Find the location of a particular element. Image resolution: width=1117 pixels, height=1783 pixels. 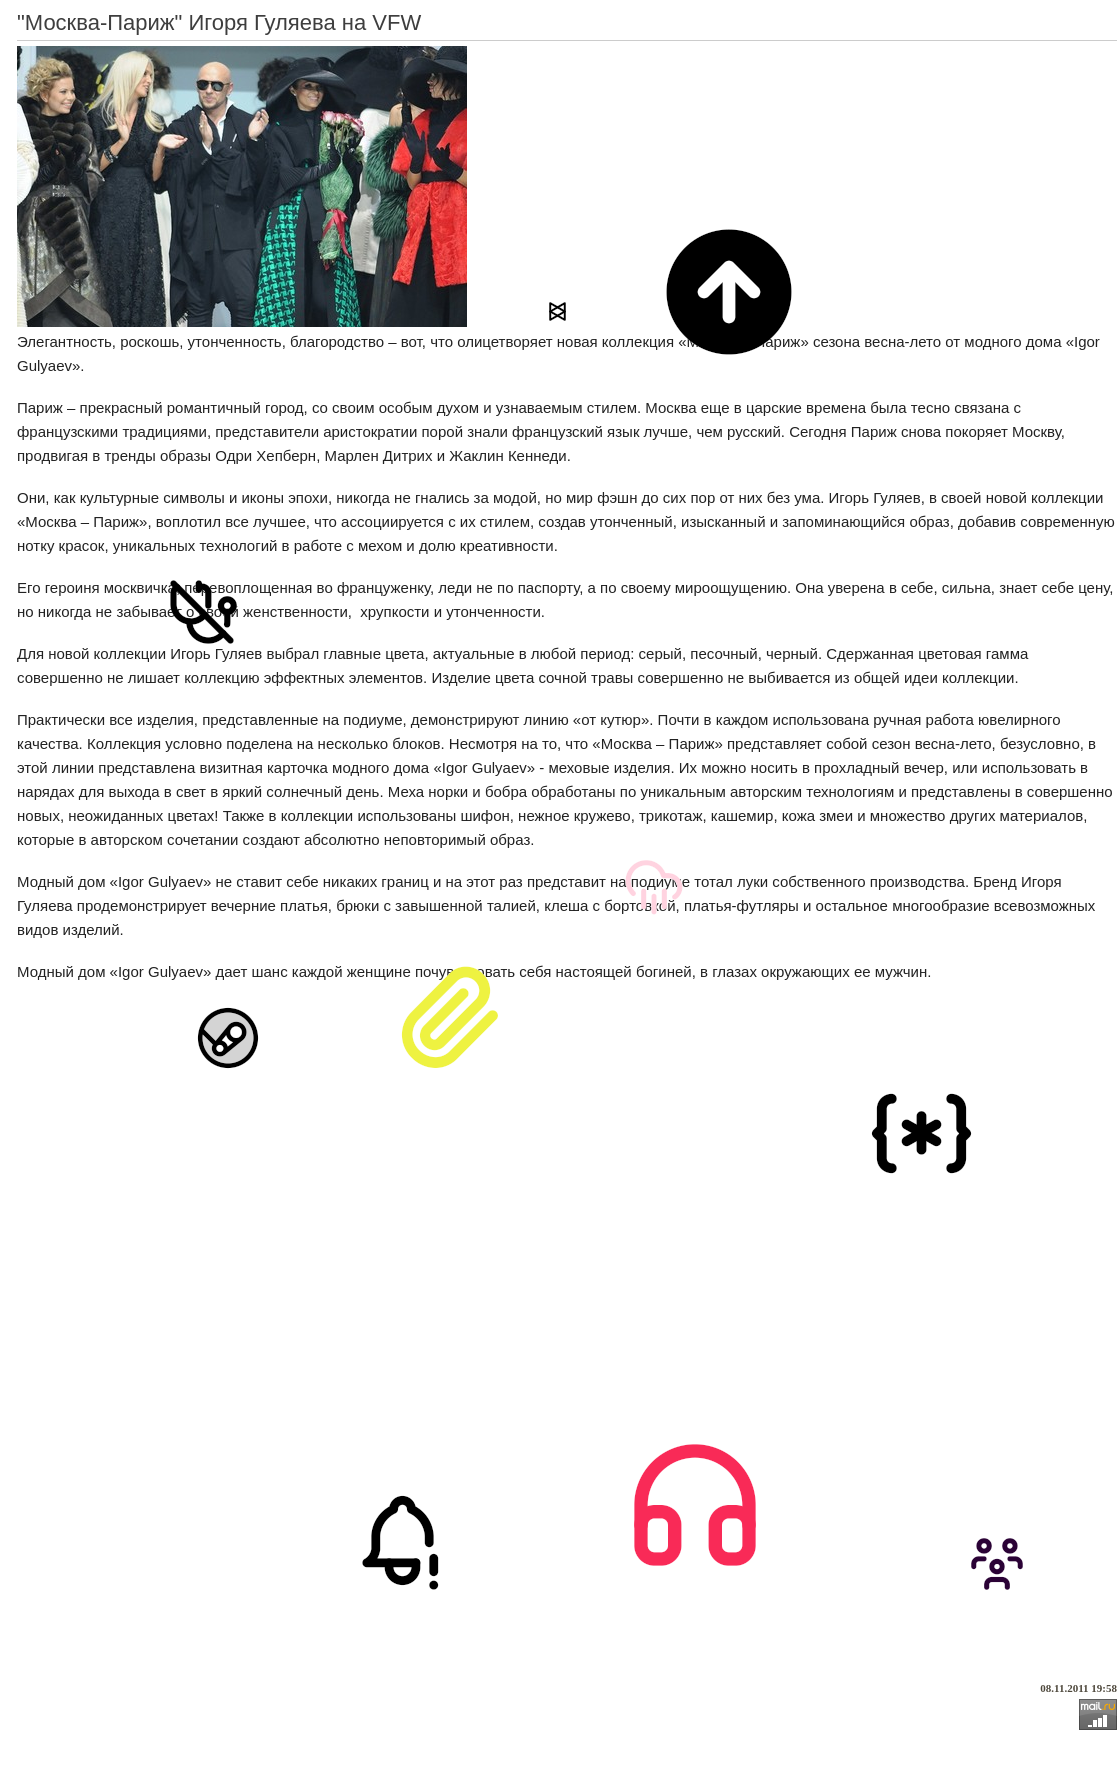

attach a file to your message is located at coordinates (450, 1020).